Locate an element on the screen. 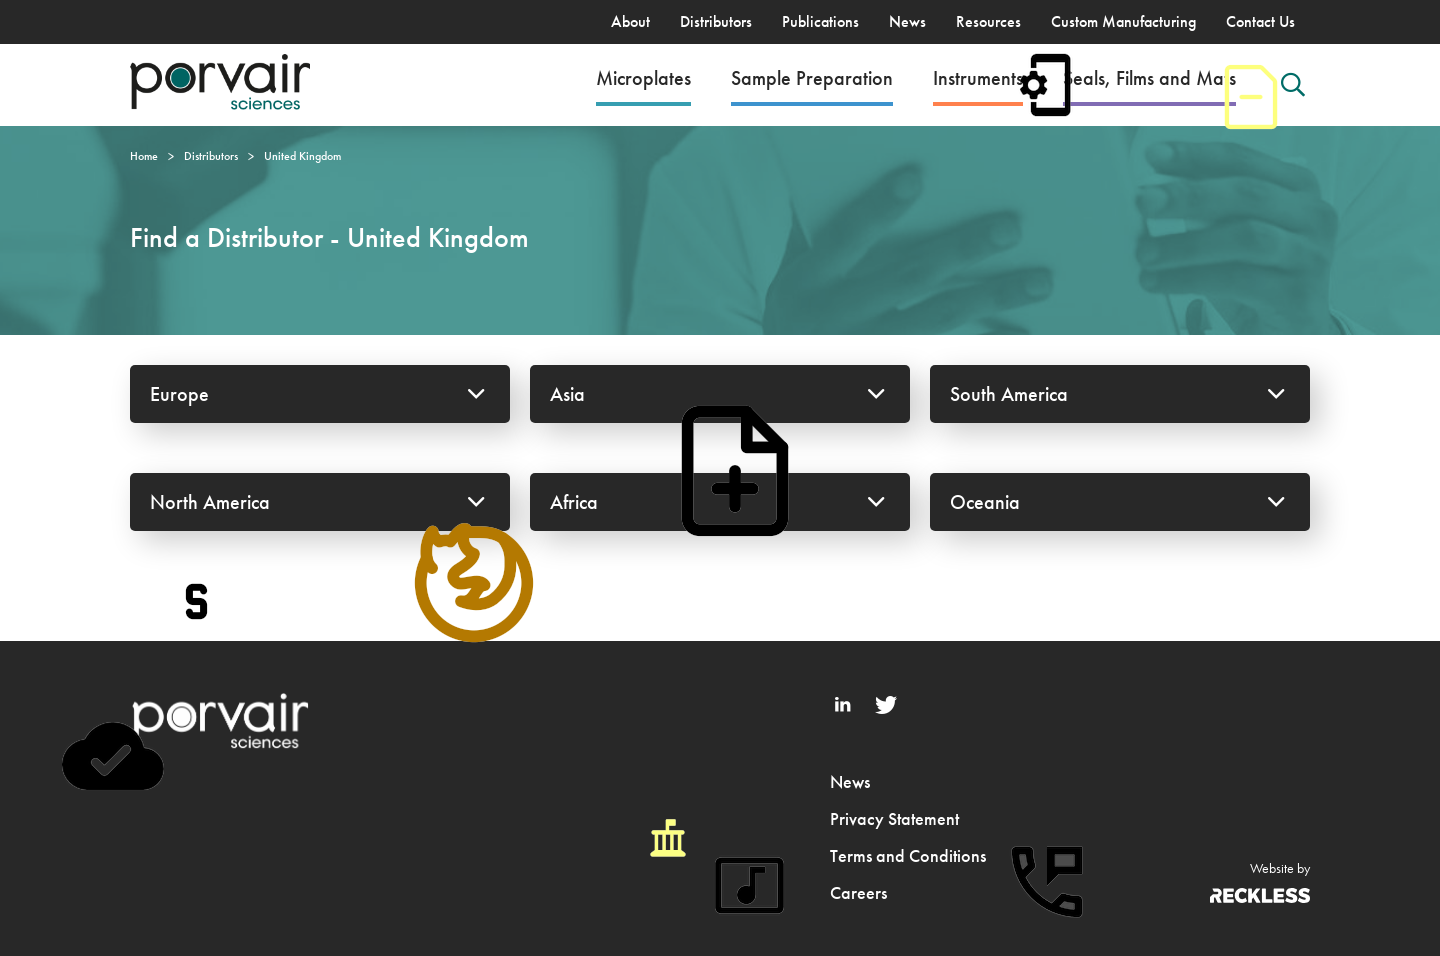 The width and height of the screenshot is (1440, 956). file successfully uploaded to cloud is located at coordinates (113, 756).